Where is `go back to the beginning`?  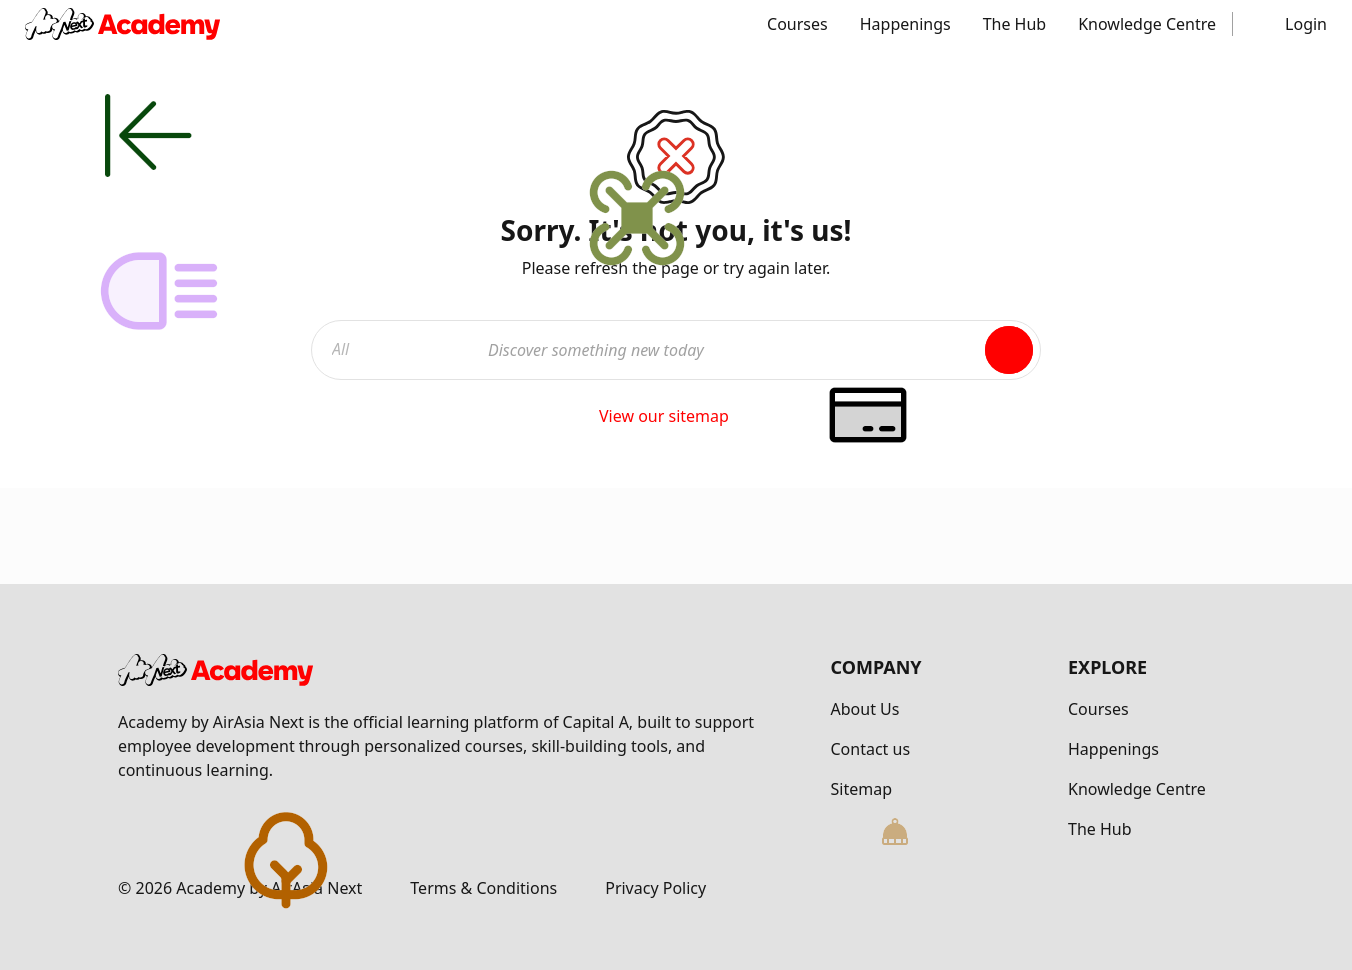 go back to the beginning is located at coordinates (146, 135).